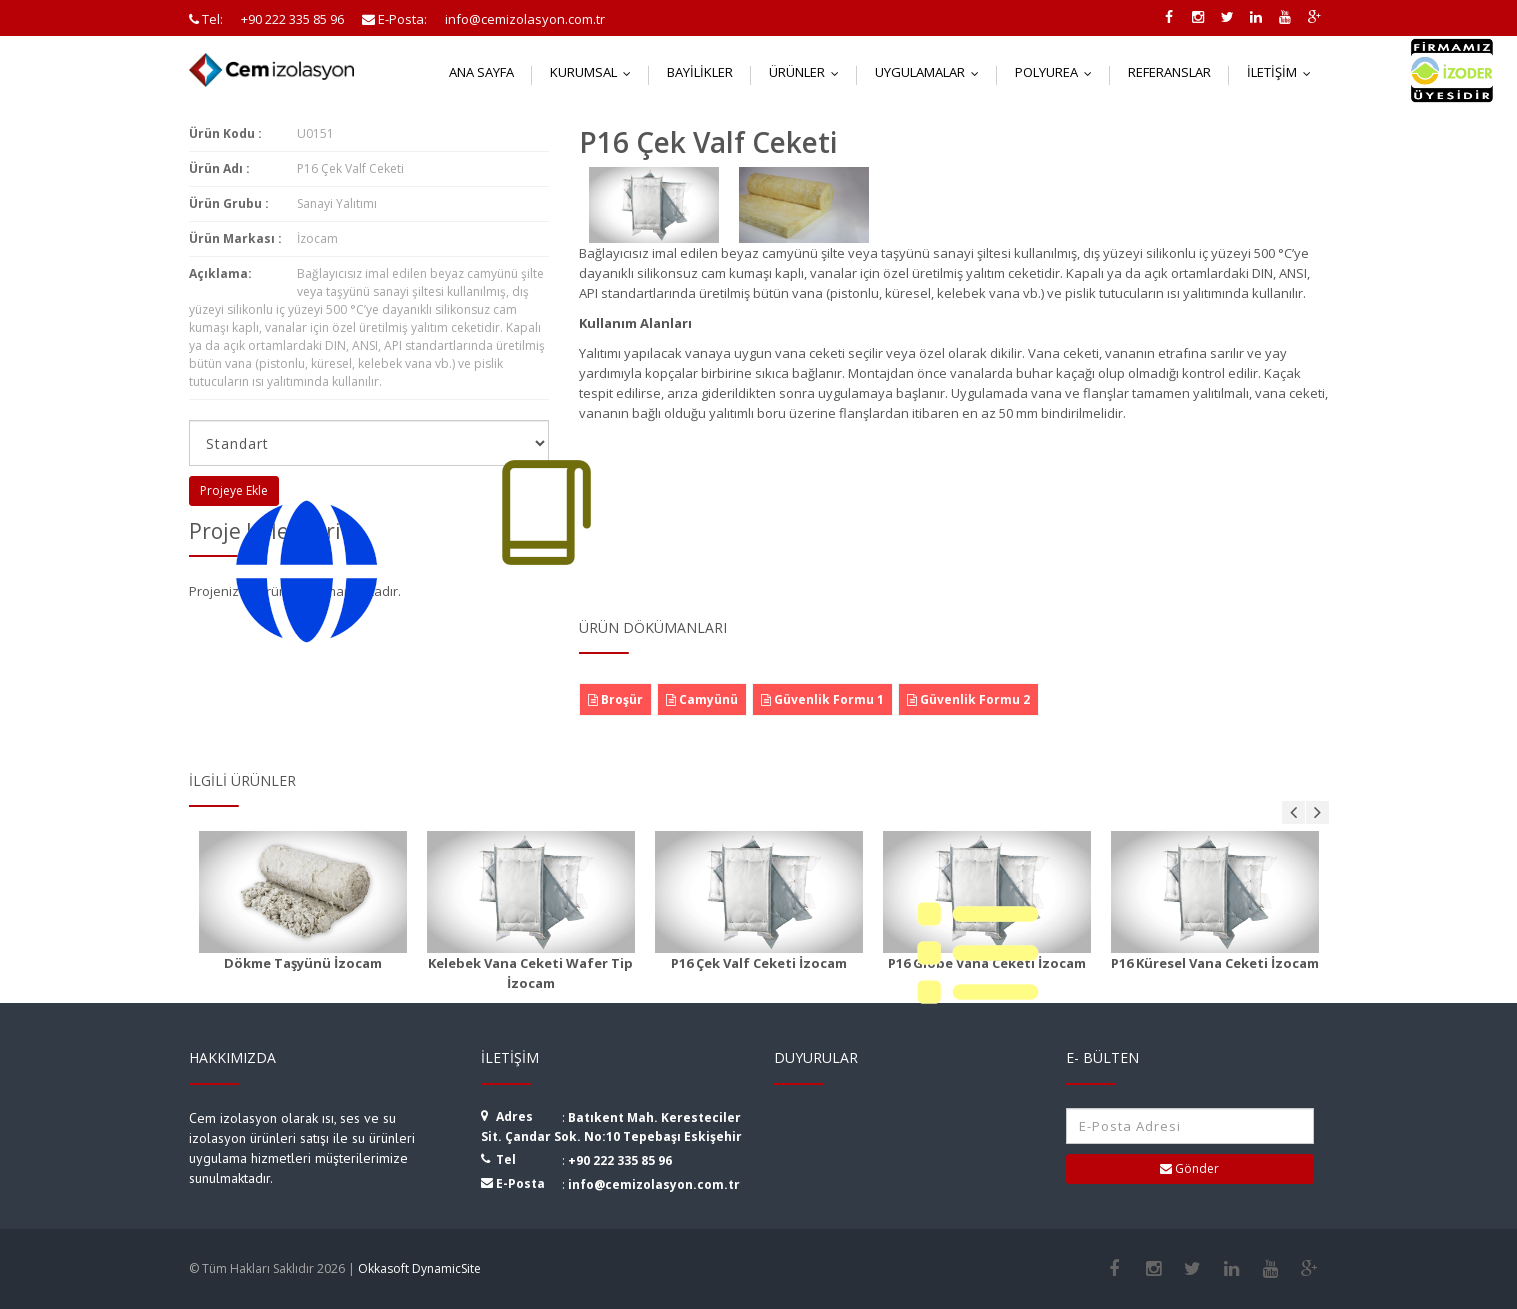  What do you see at coordinates (976, 953) in the screenshot?
I see `view items in list format` at bounding box center [976, 953].